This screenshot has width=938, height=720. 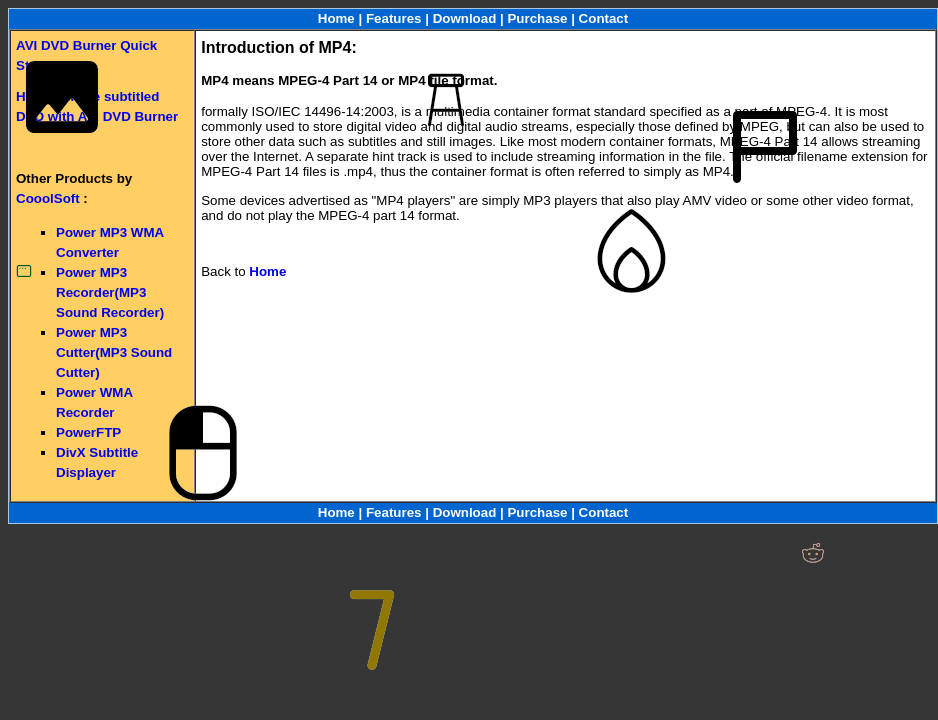 I want to click on browse furniture or seating options, so click(x=446, y=100).